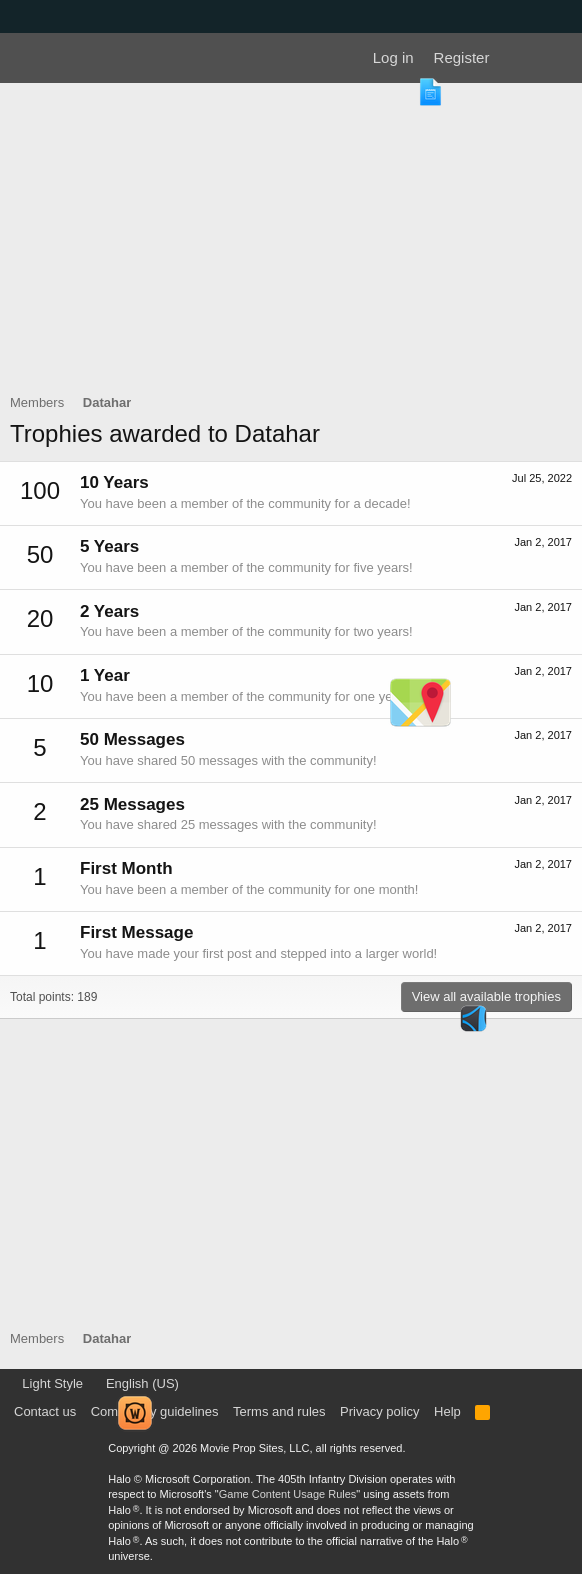  I want to click on launch World of Warcraft, so click(135, 1413).